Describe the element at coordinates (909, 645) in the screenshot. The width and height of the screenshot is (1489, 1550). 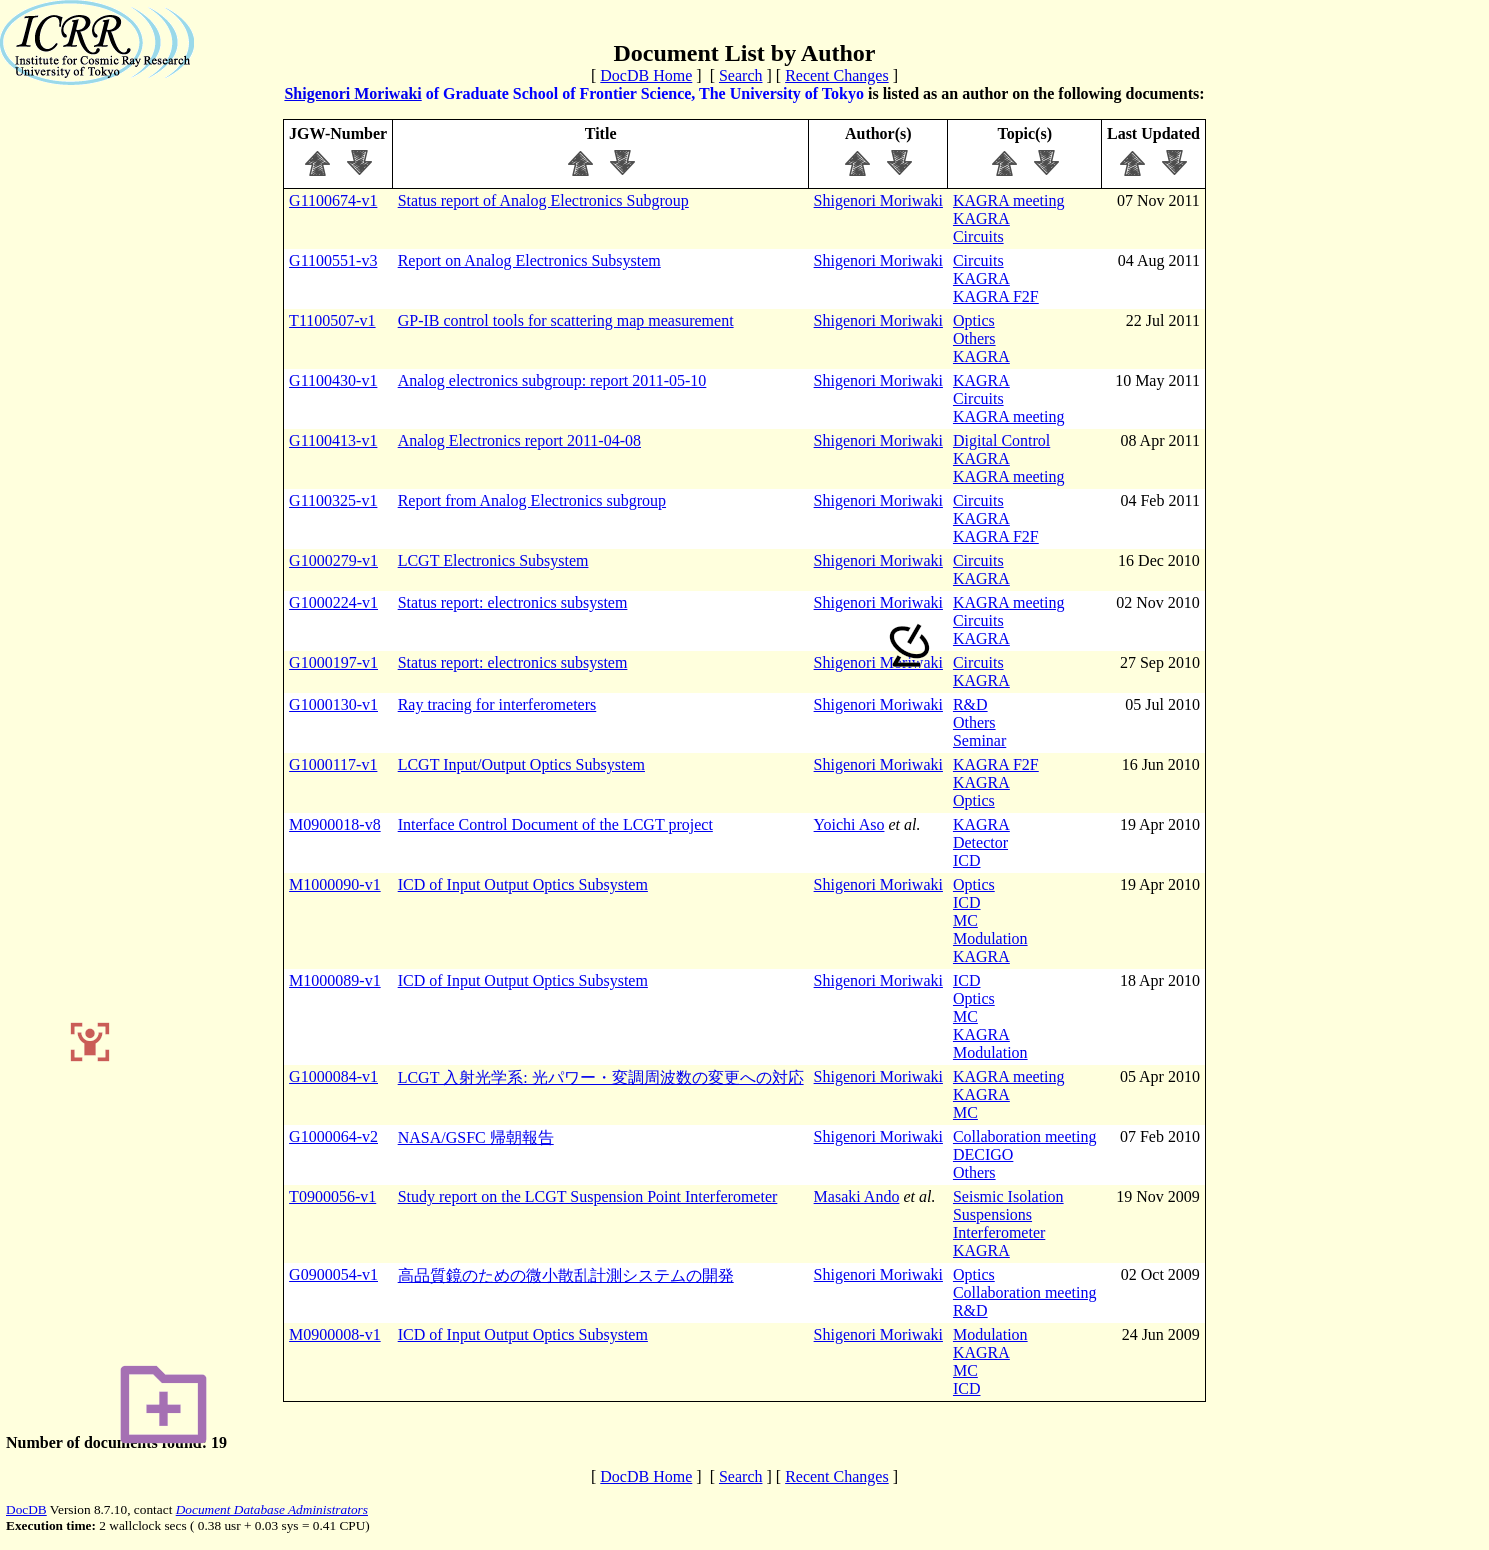
I see `access radar or scanning functionality` at that location.